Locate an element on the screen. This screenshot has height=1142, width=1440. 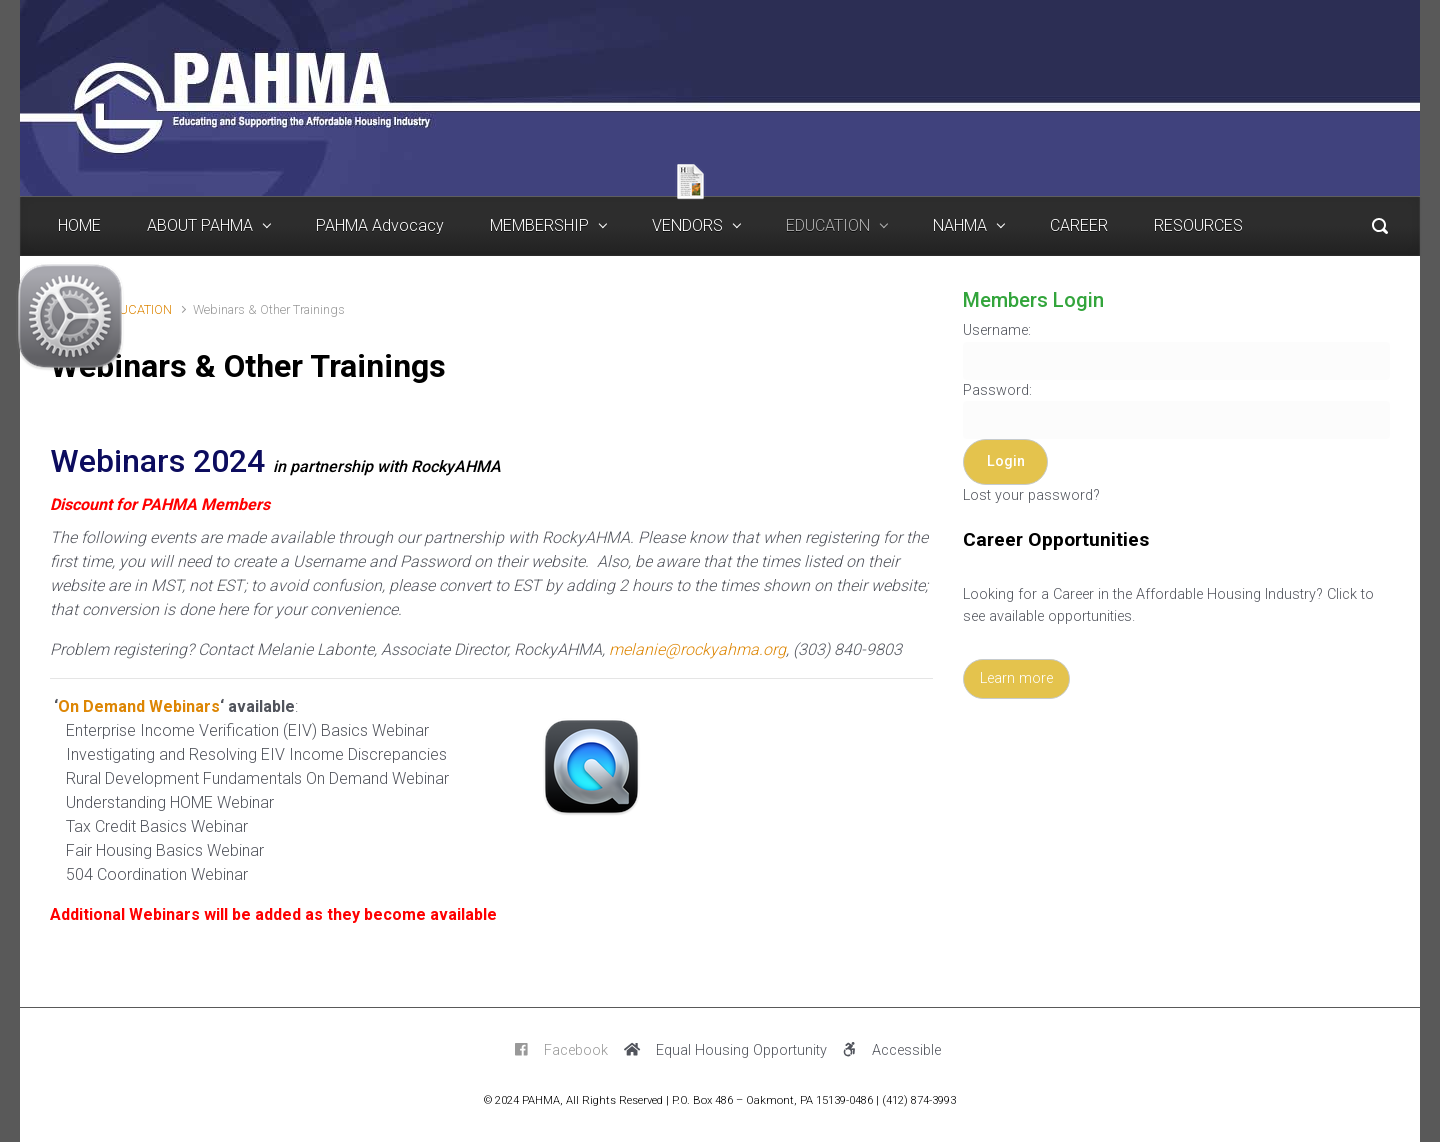
open system settings or preferences is located at coordinates (70, 316).